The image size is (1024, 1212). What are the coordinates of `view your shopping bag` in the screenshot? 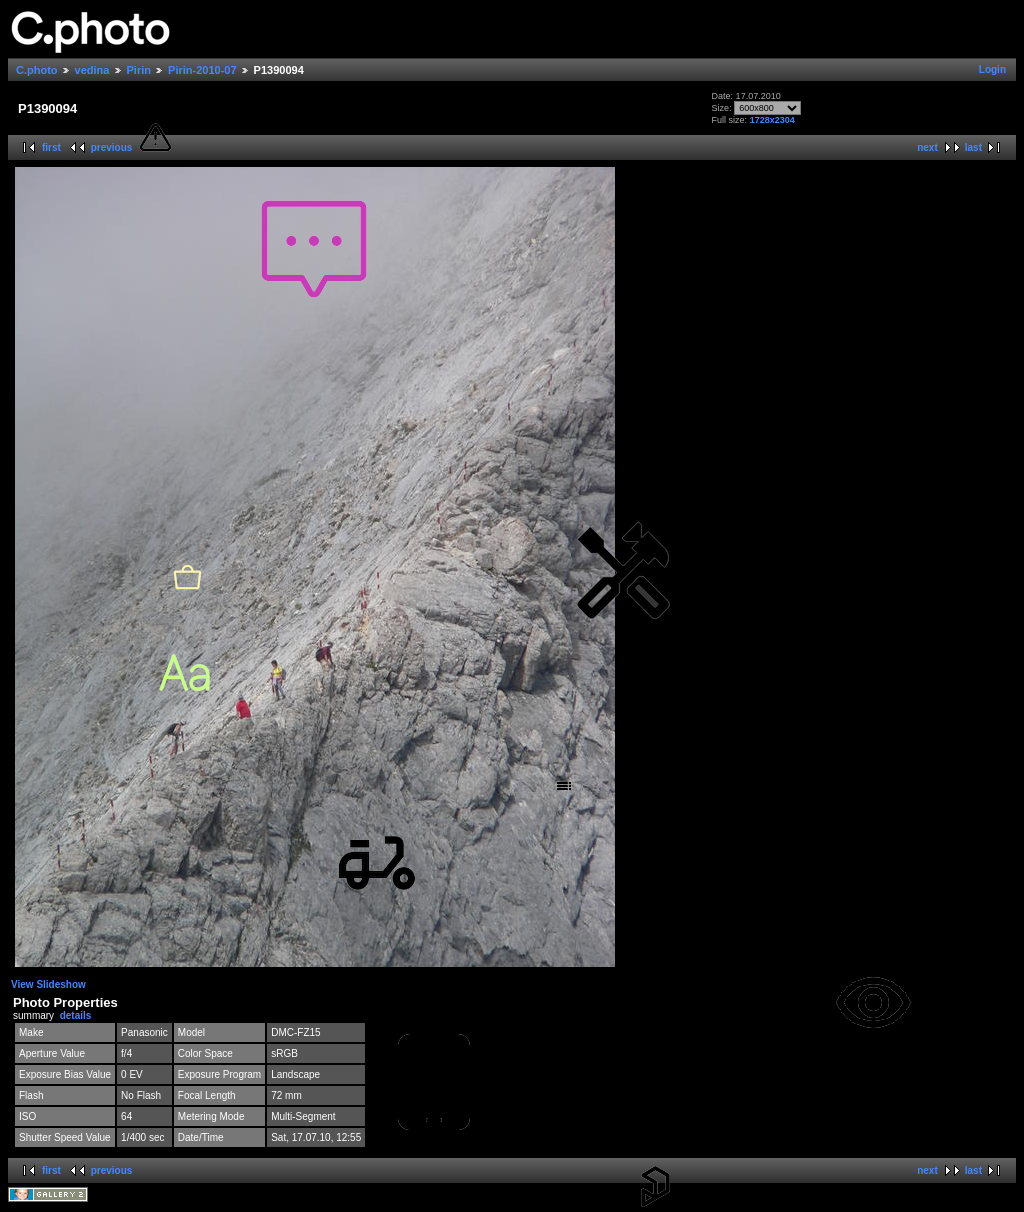 It's located at (187, 578).